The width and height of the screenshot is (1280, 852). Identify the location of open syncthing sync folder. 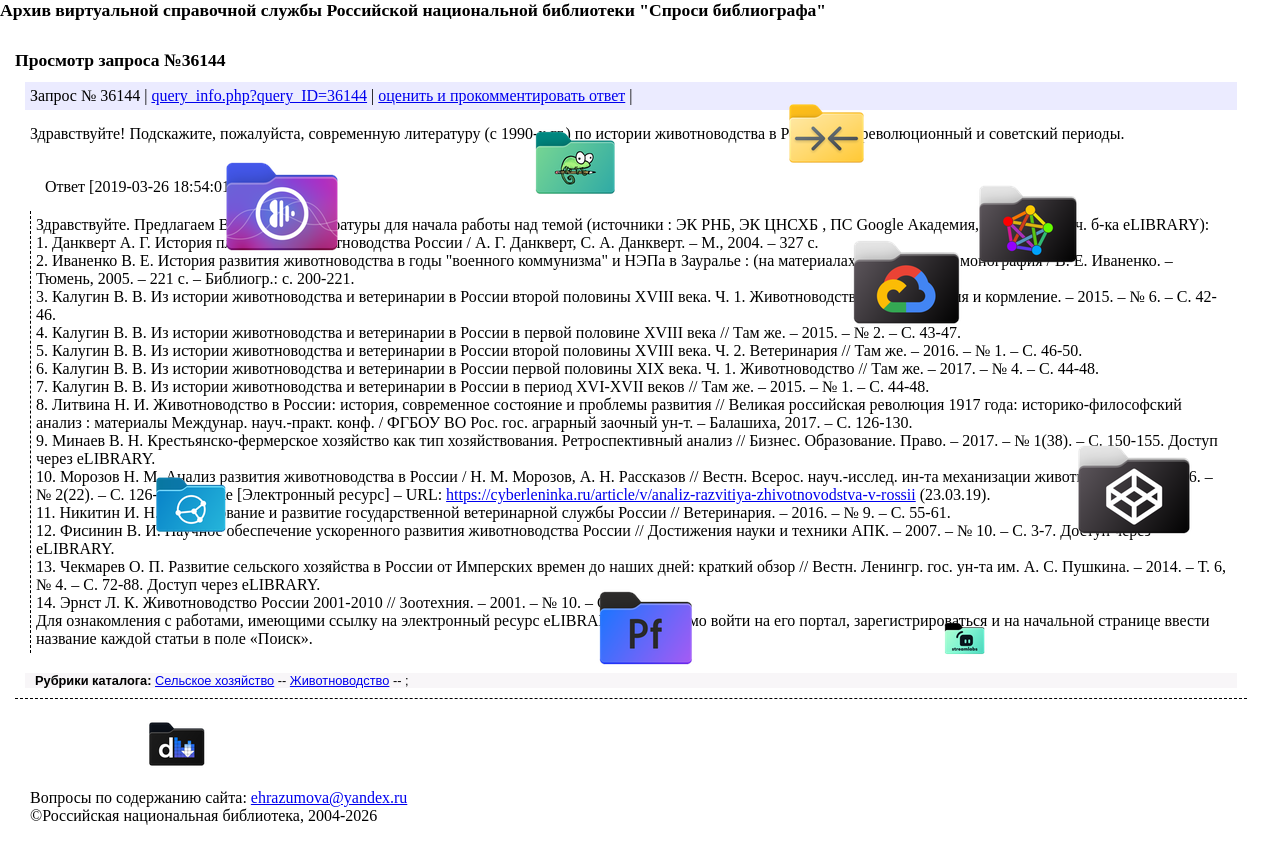
(190, 506).